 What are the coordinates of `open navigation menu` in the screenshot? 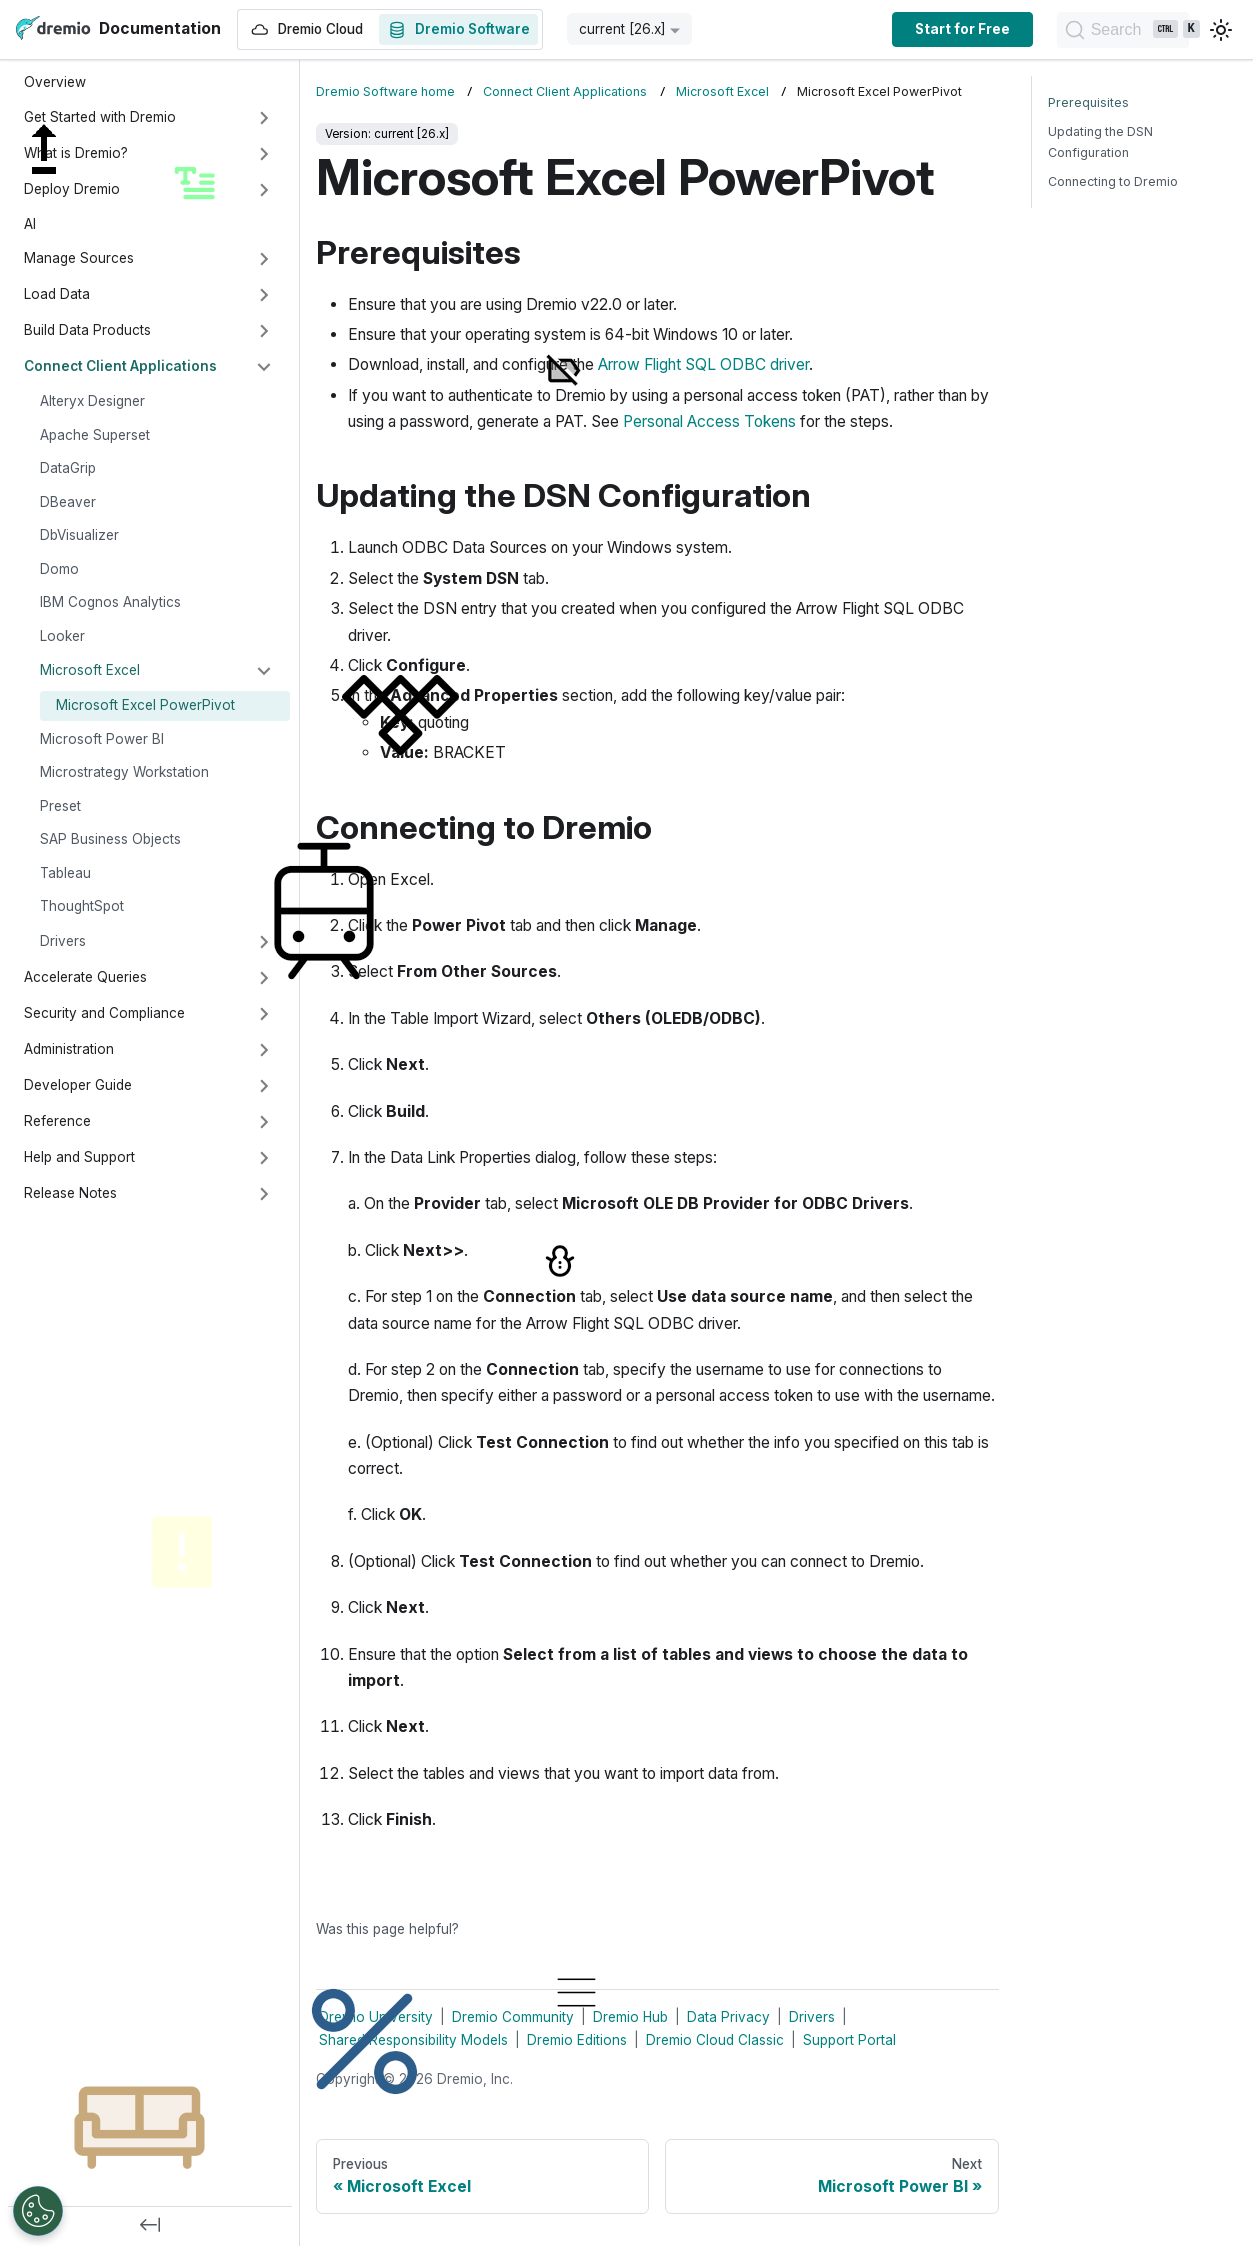 It's located at (576, 1992).